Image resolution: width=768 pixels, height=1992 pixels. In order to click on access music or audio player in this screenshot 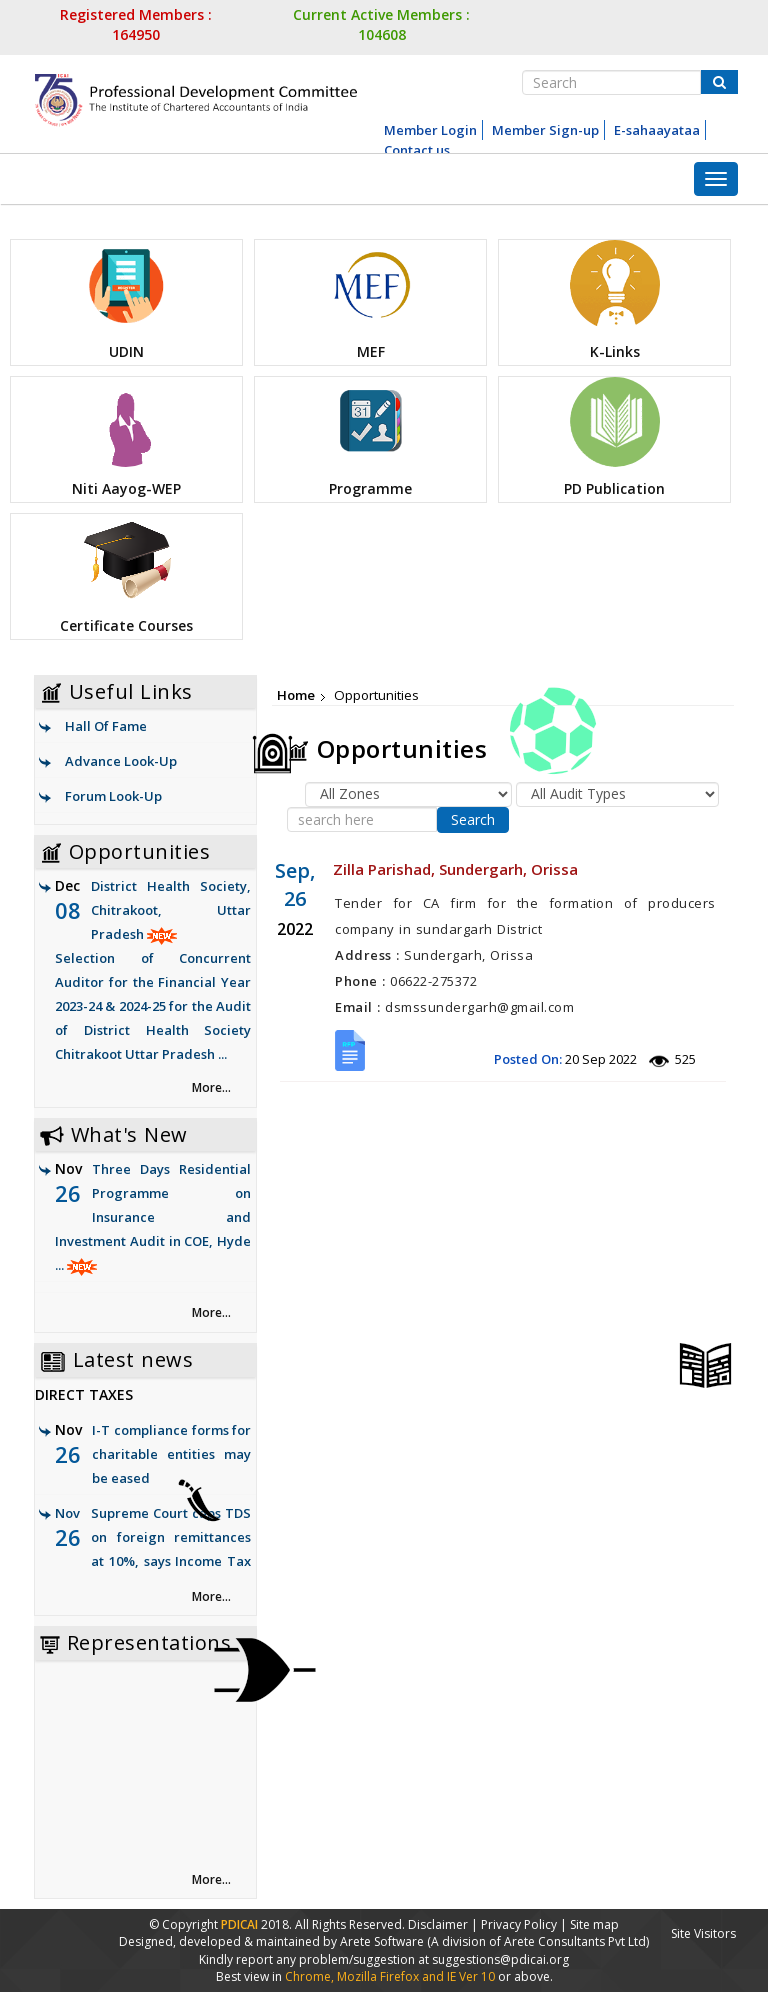, I will do `click(272, 753)`.